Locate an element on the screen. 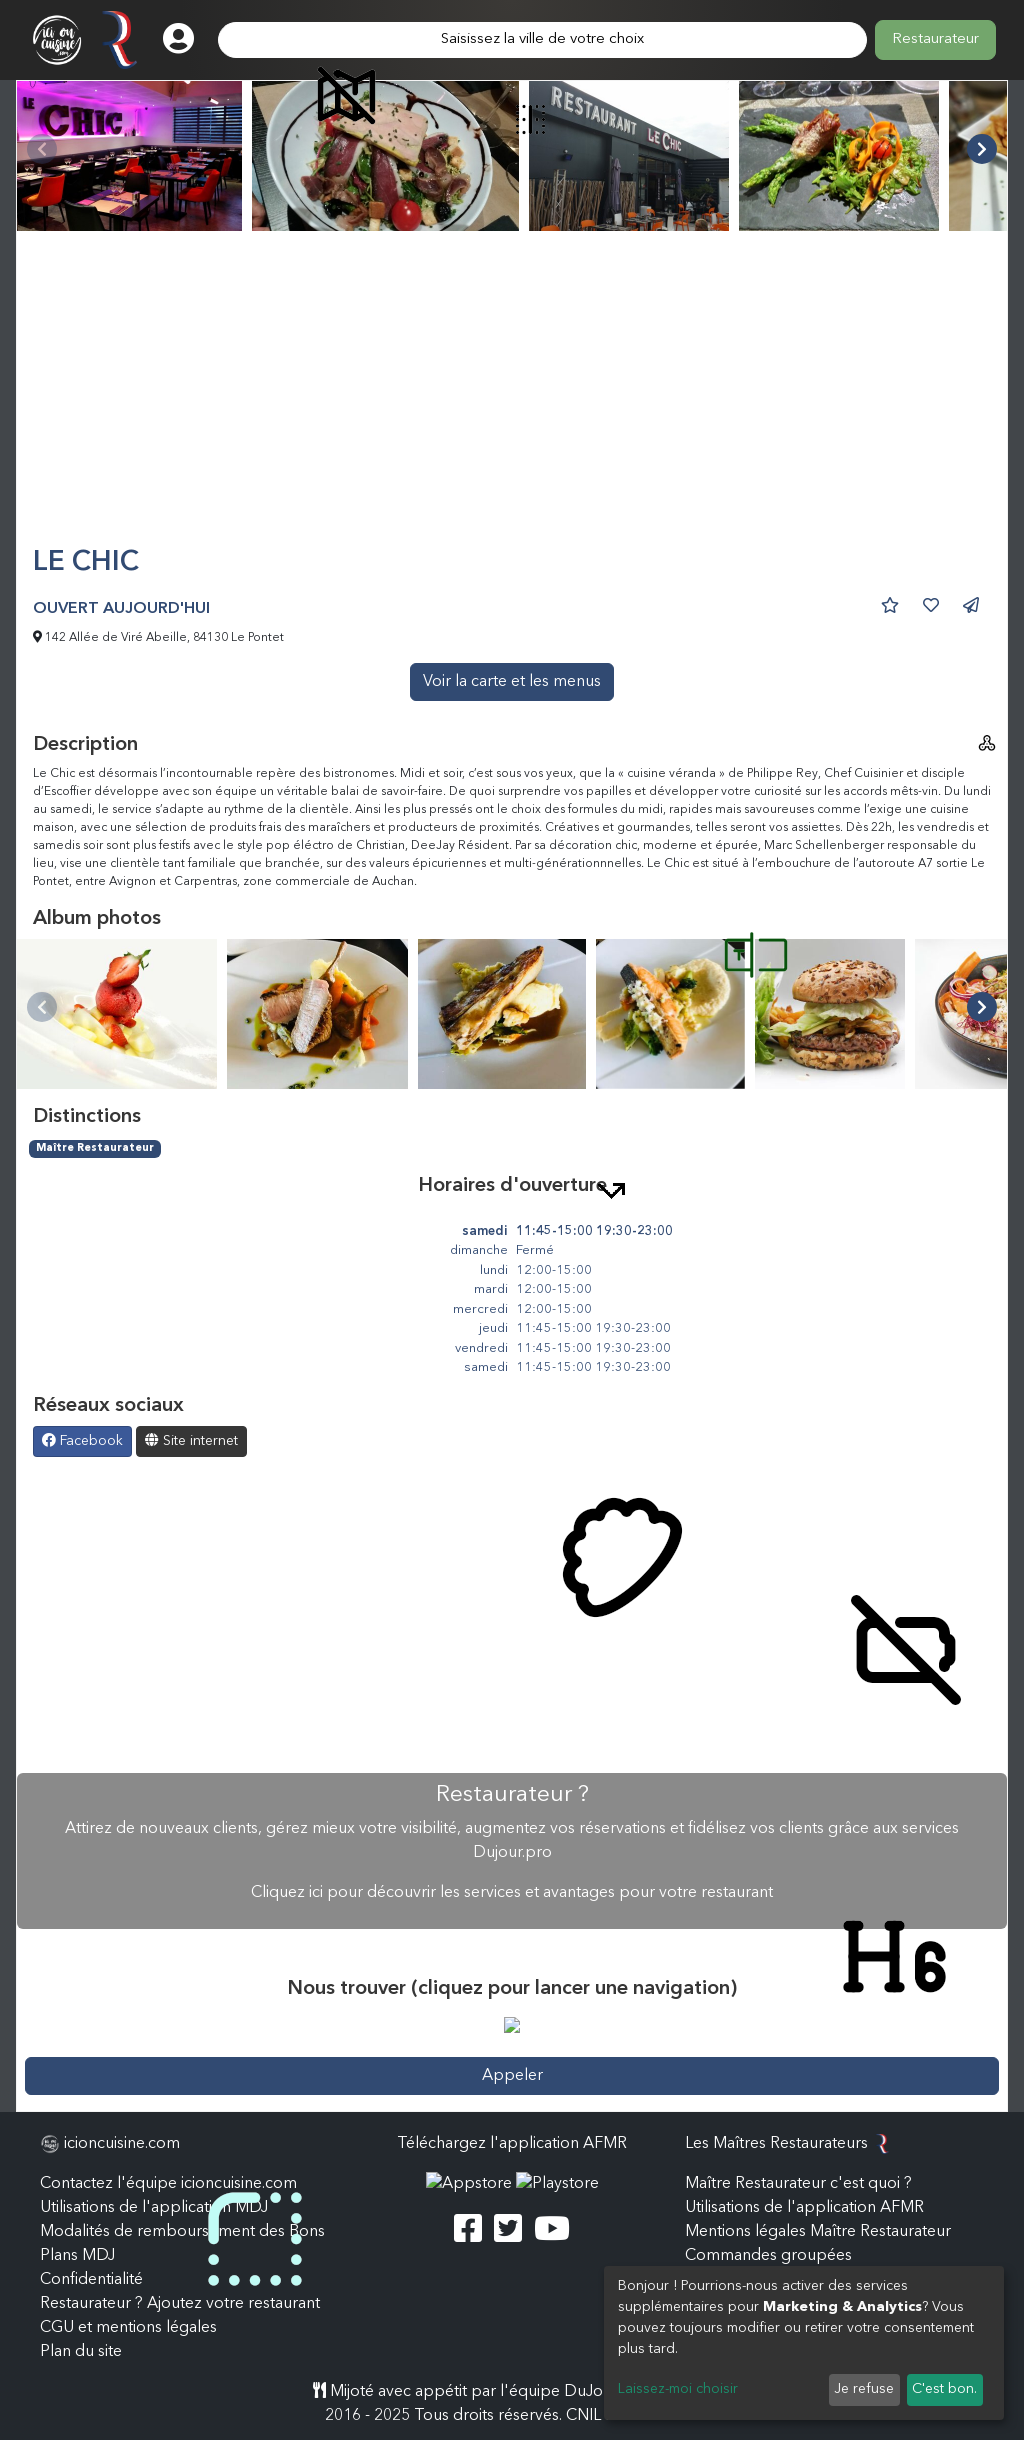 The height and width of the screenshot is (2440, 1024). browse asian cuisine or dumpling restaurants is located at coordinates (622, 1557).